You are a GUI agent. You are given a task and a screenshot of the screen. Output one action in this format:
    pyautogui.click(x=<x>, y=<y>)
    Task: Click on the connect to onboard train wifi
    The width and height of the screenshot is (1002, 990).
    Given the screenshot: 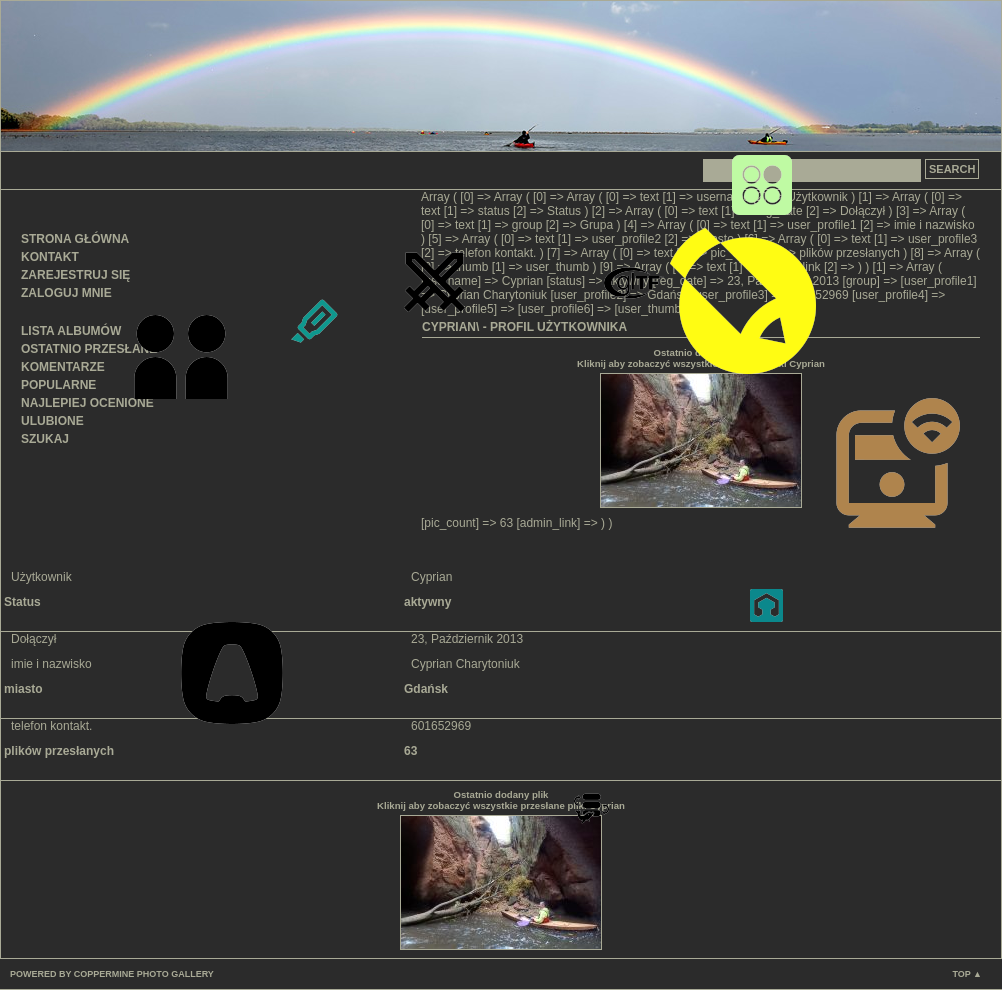 What is the action you would take?
    pyautogui.click(x=892, y=466)
    